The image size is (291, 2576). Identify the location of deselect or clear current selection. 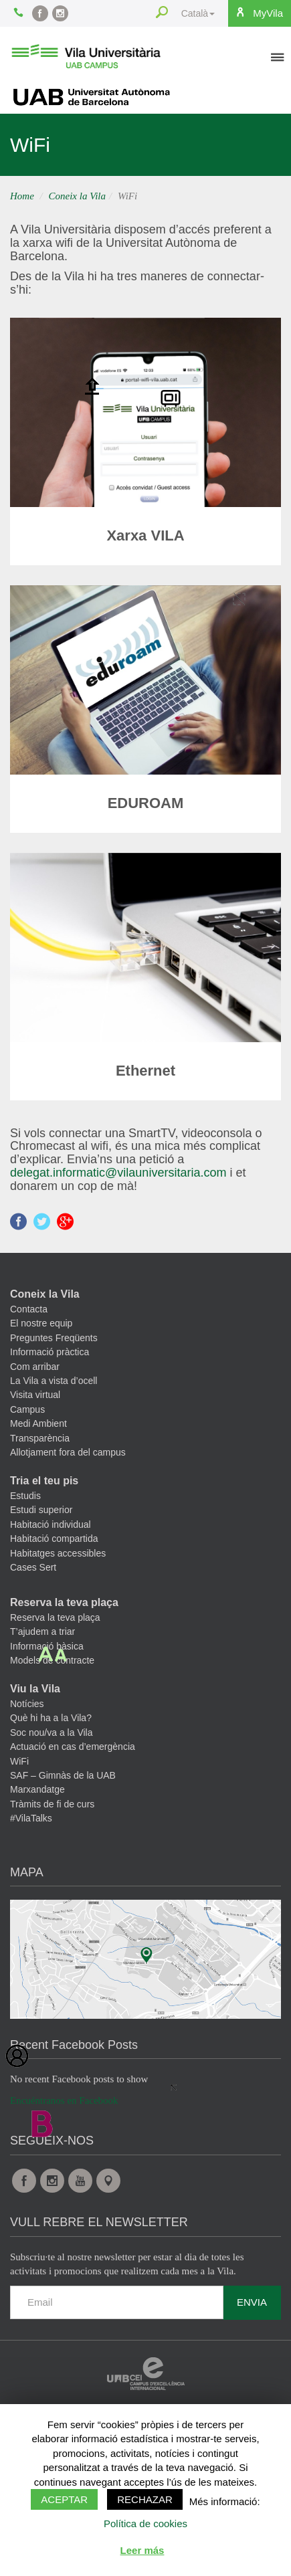
(239, 599).